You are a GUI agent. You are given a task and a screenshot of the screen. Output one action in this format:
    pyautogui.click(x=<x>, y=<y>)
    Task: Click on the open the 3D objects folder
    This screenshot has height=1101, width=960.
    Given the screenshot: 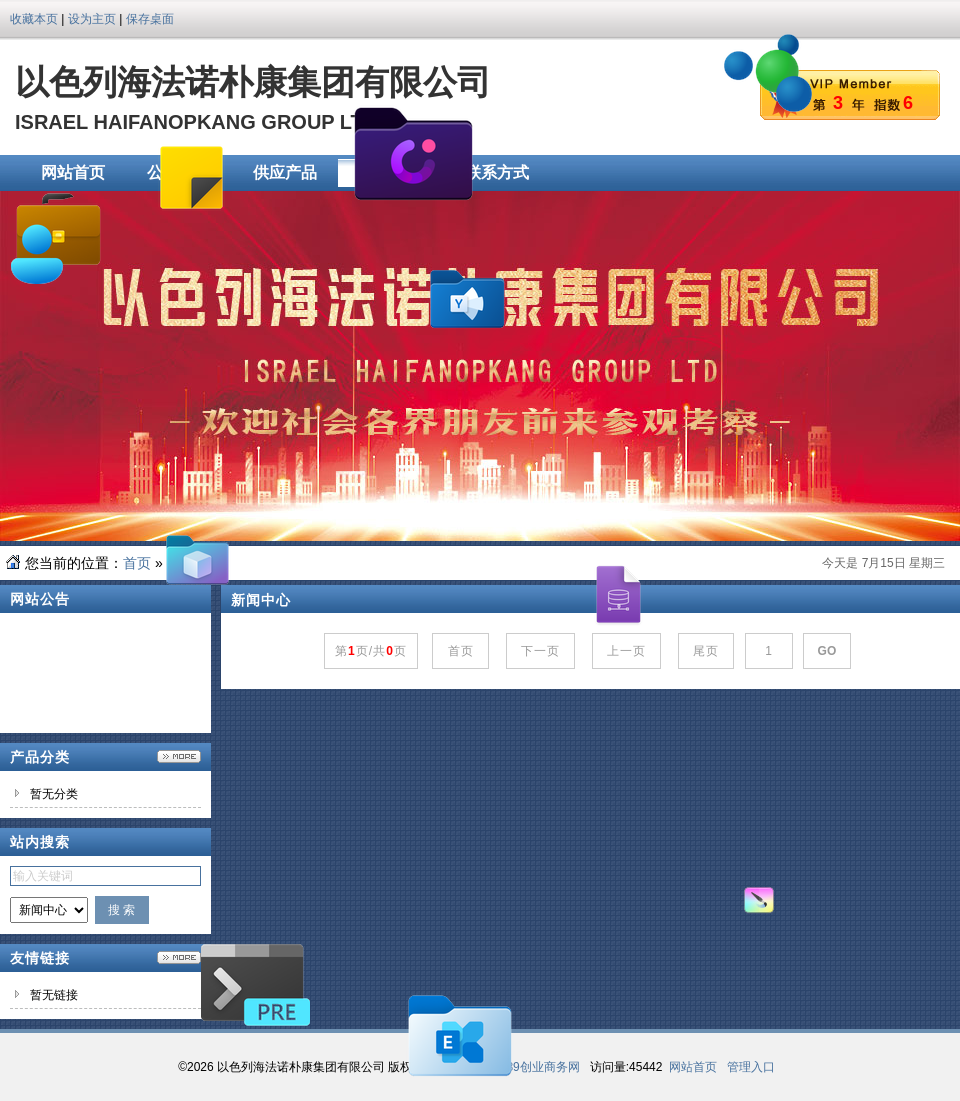 What is the action you would take?
    pyautogui.click(x=197, y=561)
    